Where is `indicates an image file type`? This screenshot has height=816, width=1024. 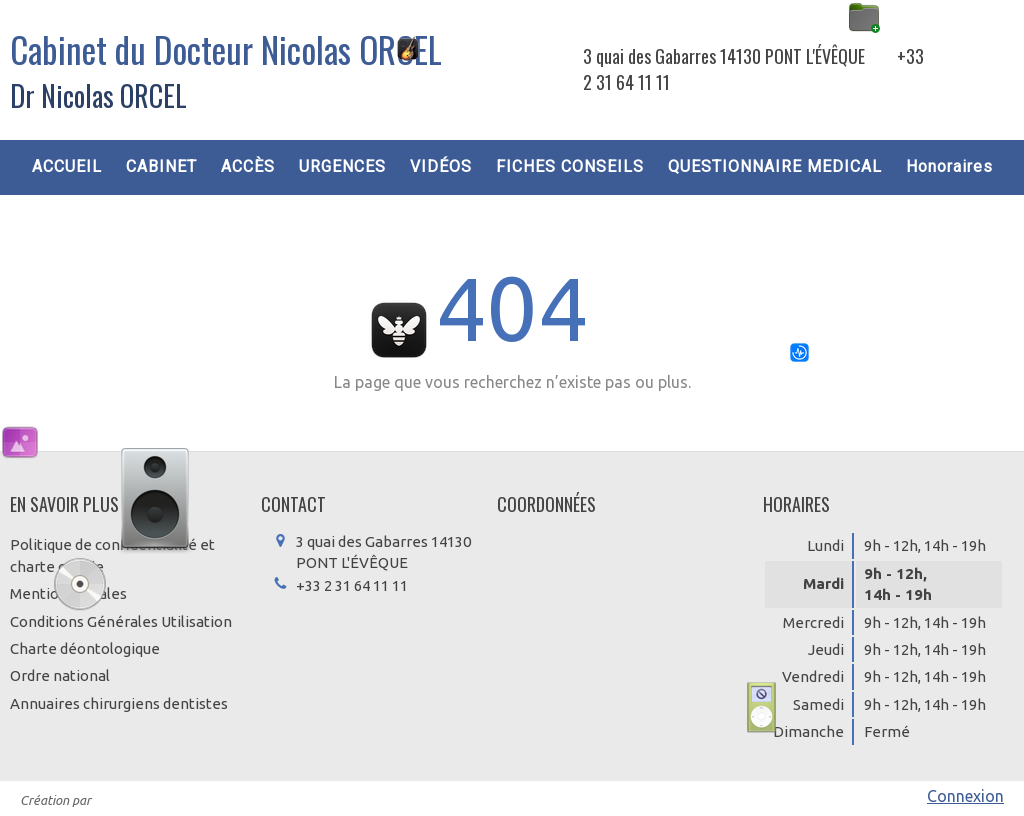 indicates an image file type is located at coordinates (20, 441).